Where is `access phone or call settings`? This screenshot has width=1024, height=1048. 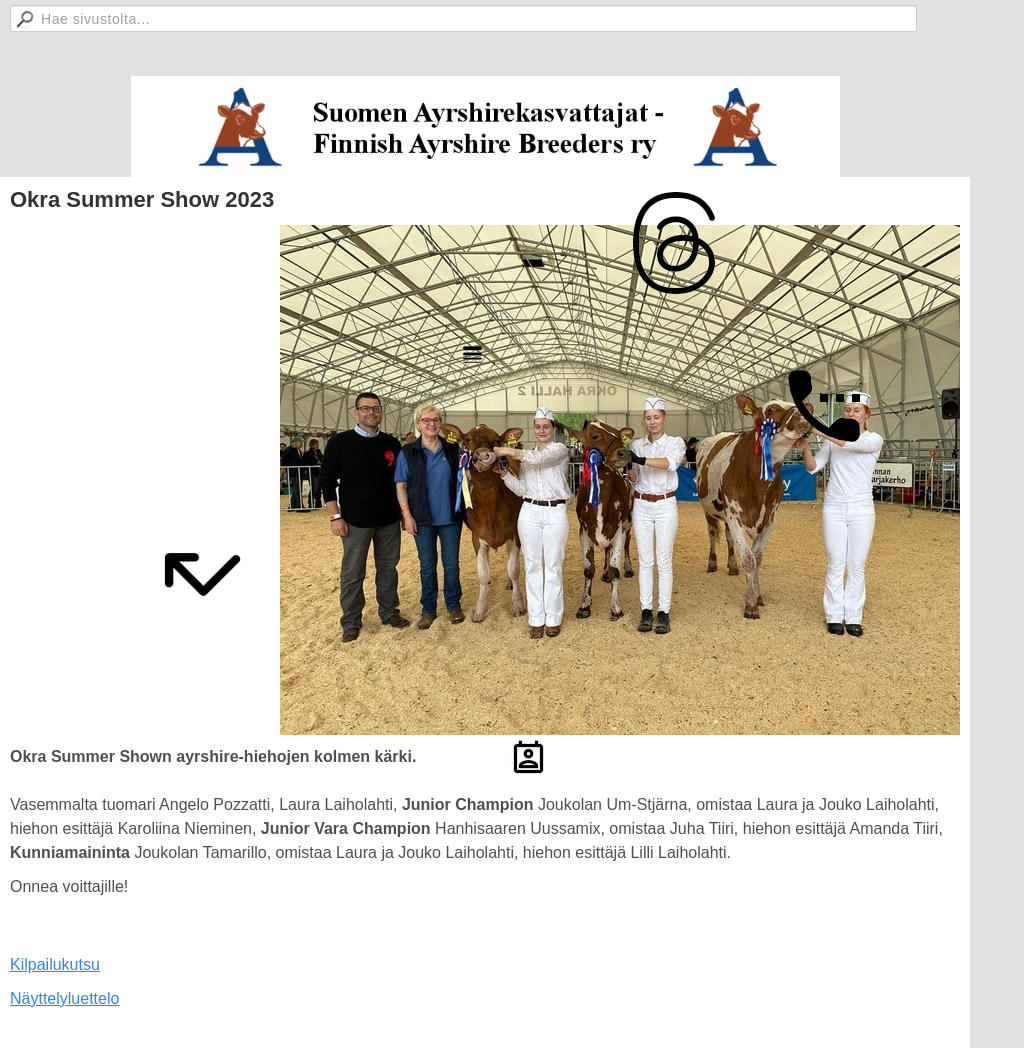 access phone or call settings is located at coordinates (824, 406).